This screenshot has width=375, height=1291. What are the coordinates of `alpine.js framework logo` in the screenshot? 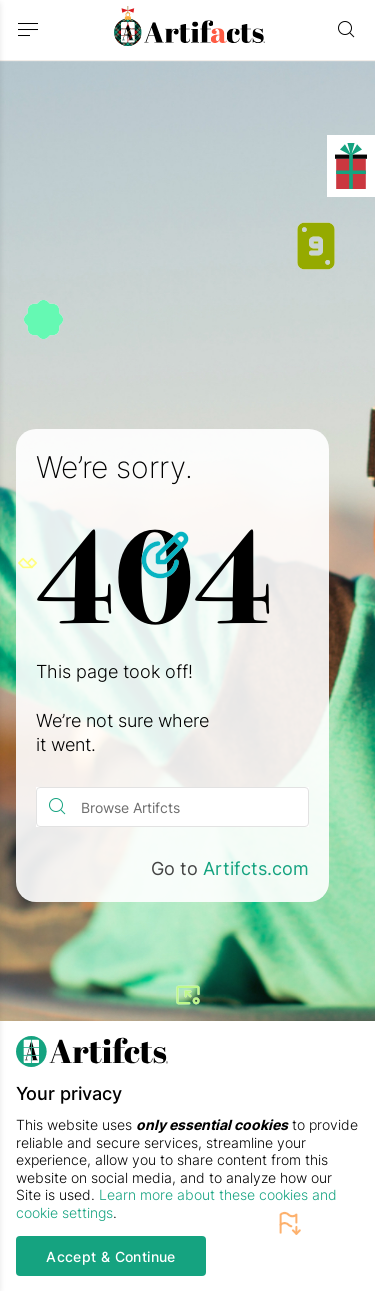 It's located at (27, 563).